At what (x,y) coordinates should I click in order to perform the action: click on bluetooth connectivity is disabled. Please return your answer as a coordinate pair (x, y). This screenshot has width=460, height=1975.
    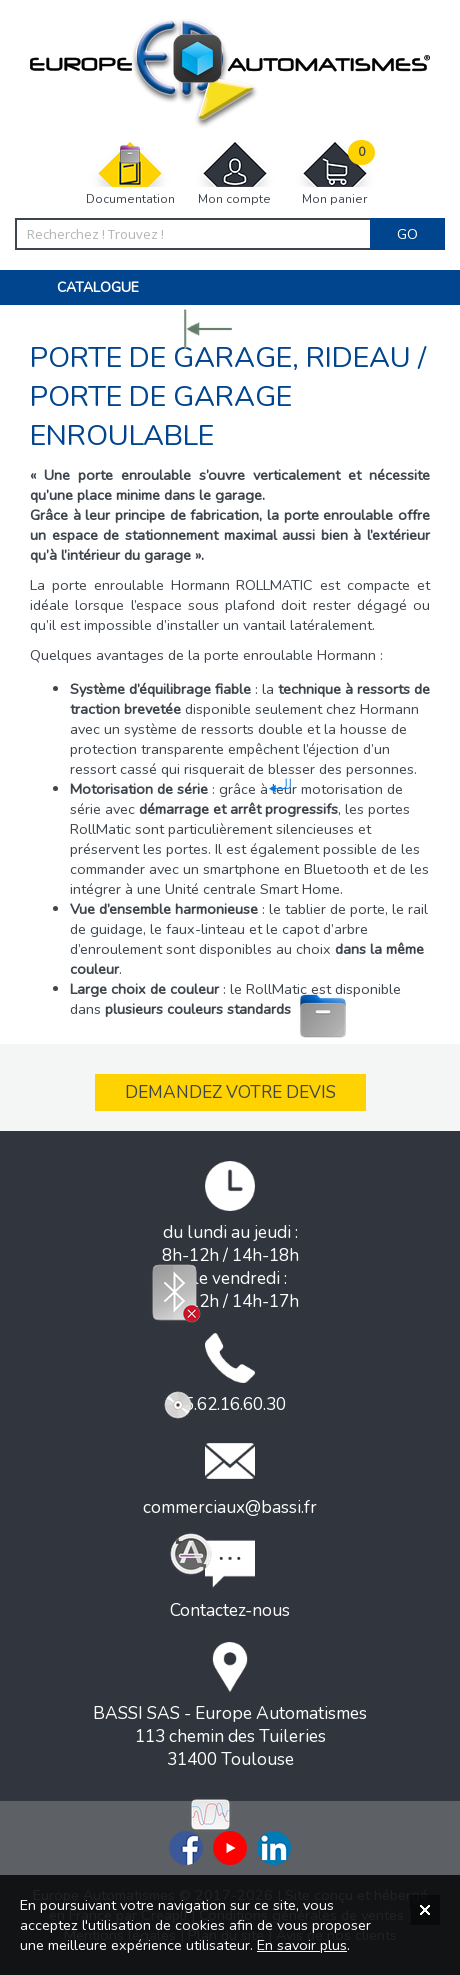
    Looking at the image, I should click on (174, 1292).